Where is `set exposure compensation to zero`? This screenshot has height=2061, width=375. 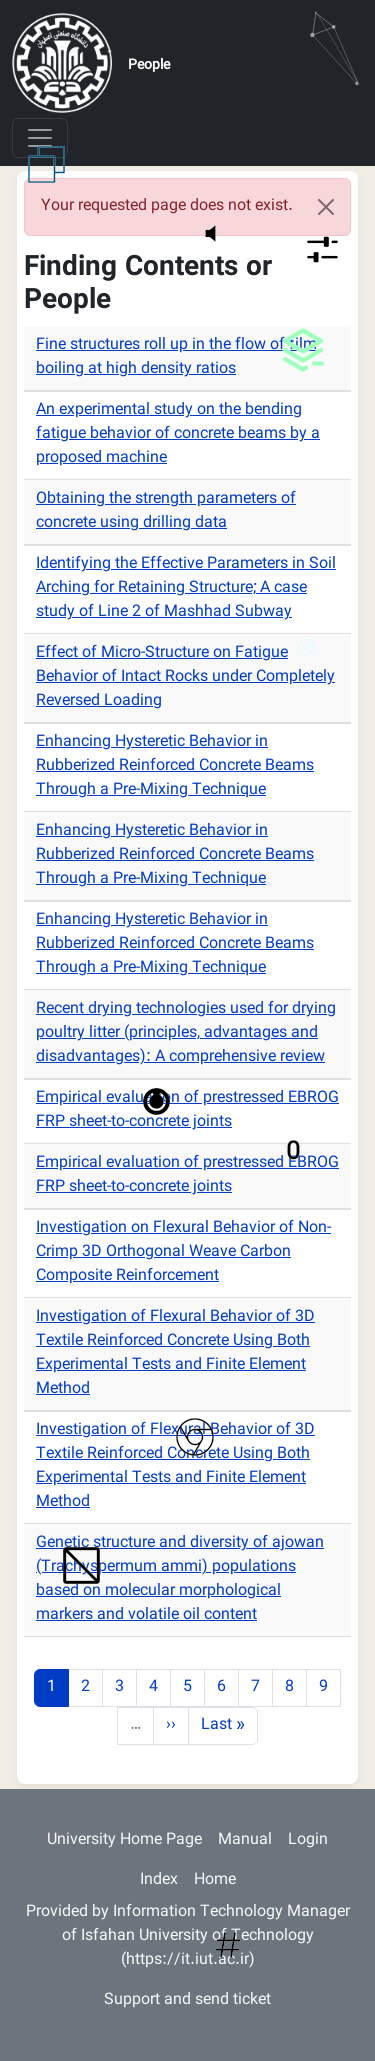 set exposure compensation to zero is located at coordinates (293, 1150).